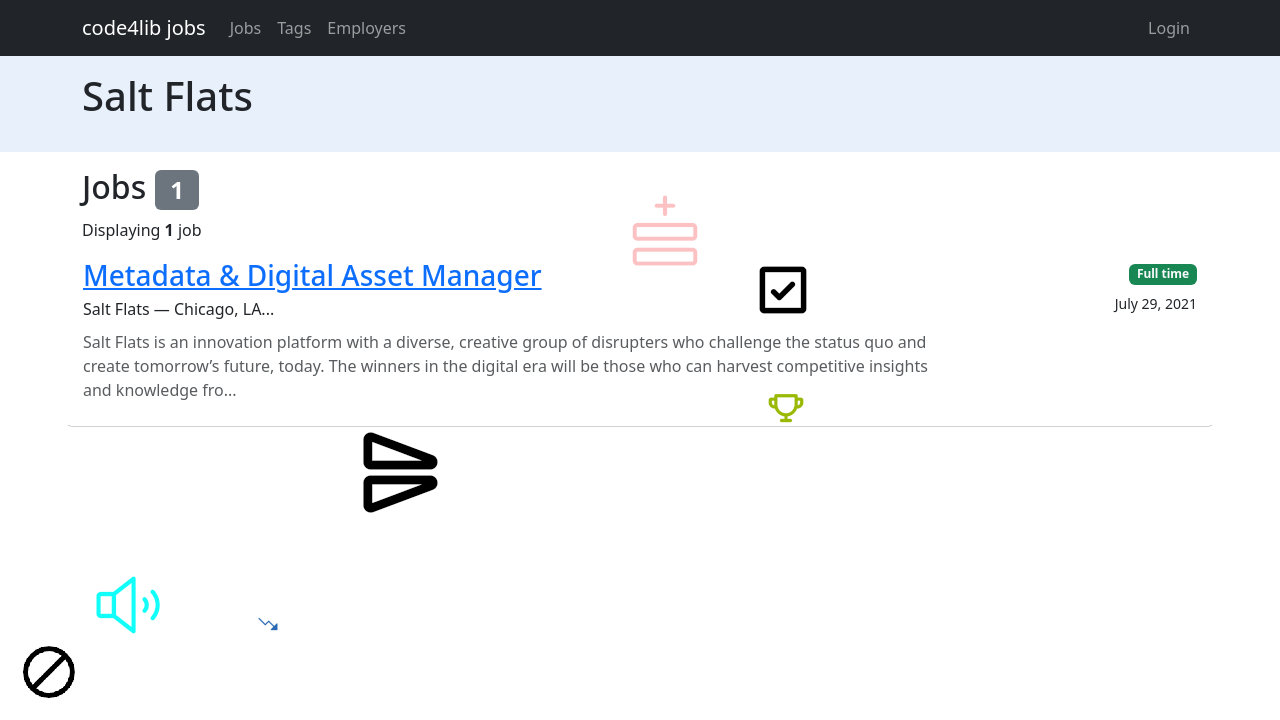 This screenshot has width=1280, height=720. What do you see at coordinates (665, 236) in the screenshot?
I see `add a new row above` at bounding box center [665, 236].